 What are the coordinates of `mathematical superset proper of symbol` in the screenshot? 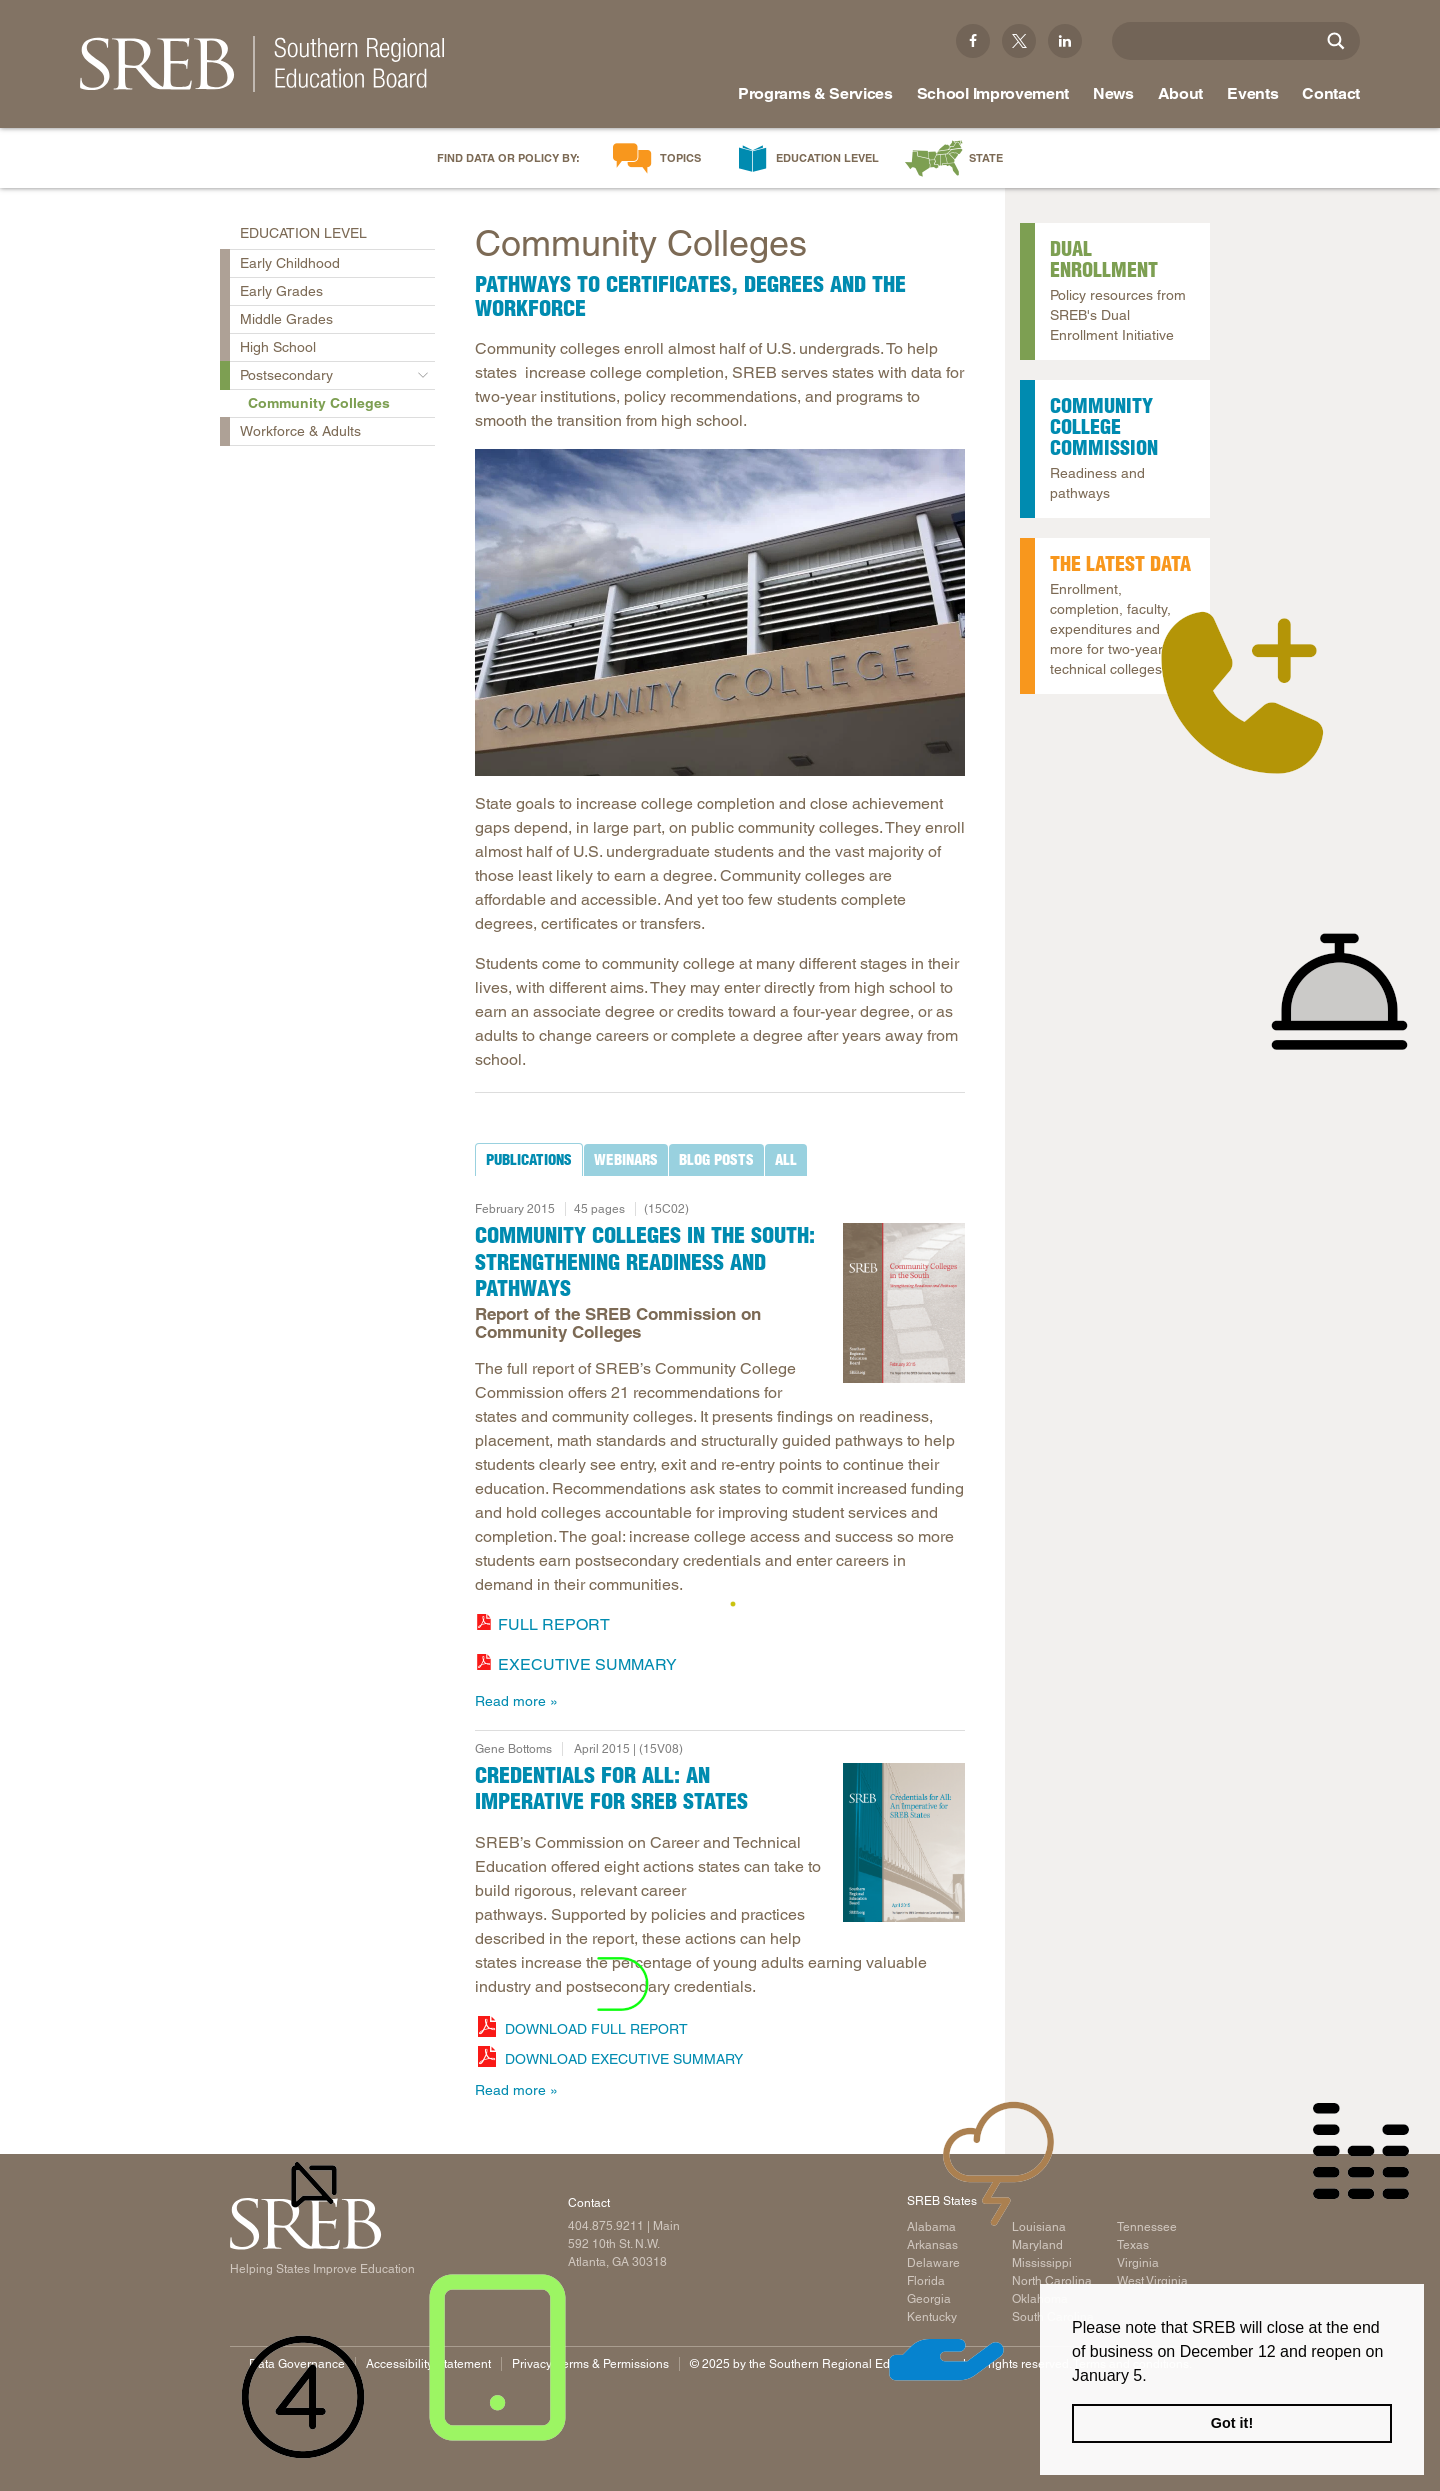 It's located at (619, 1984).